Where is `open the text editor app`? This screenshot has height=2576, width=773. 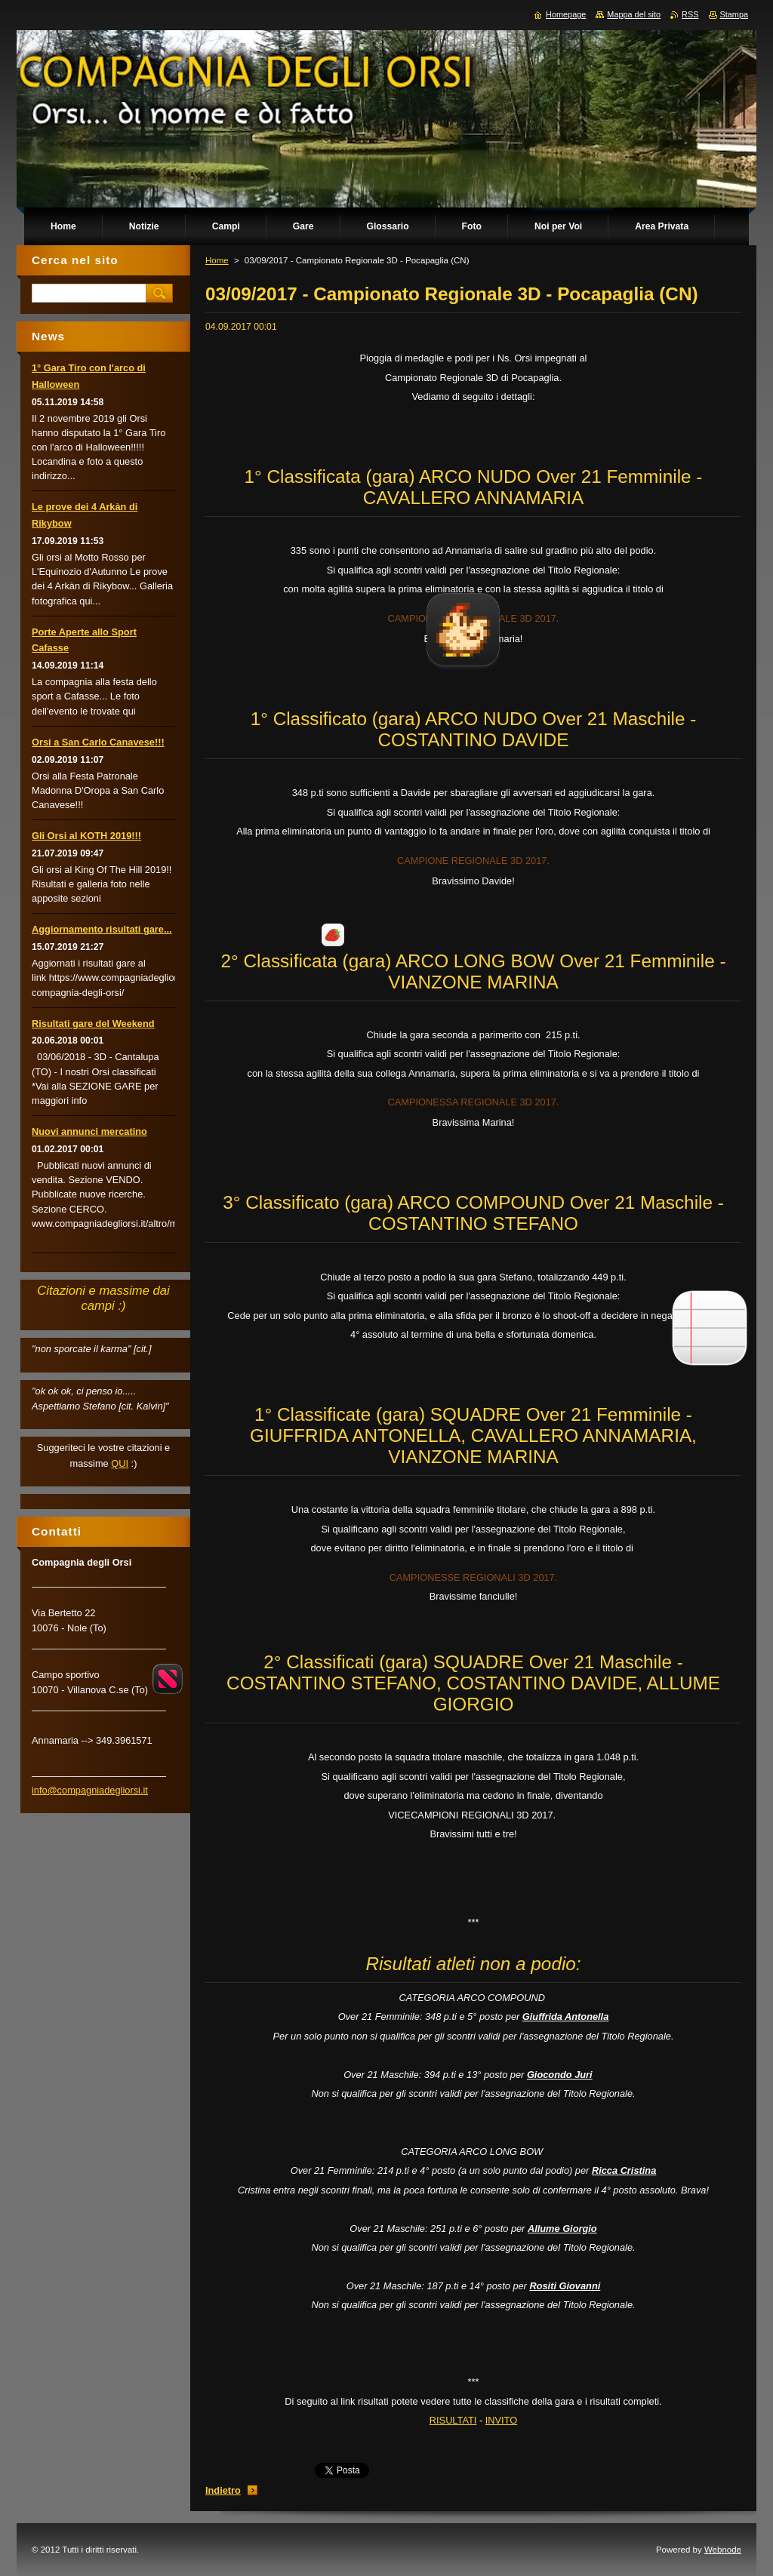 open the text editor app is located at coordinates (710, 1328).